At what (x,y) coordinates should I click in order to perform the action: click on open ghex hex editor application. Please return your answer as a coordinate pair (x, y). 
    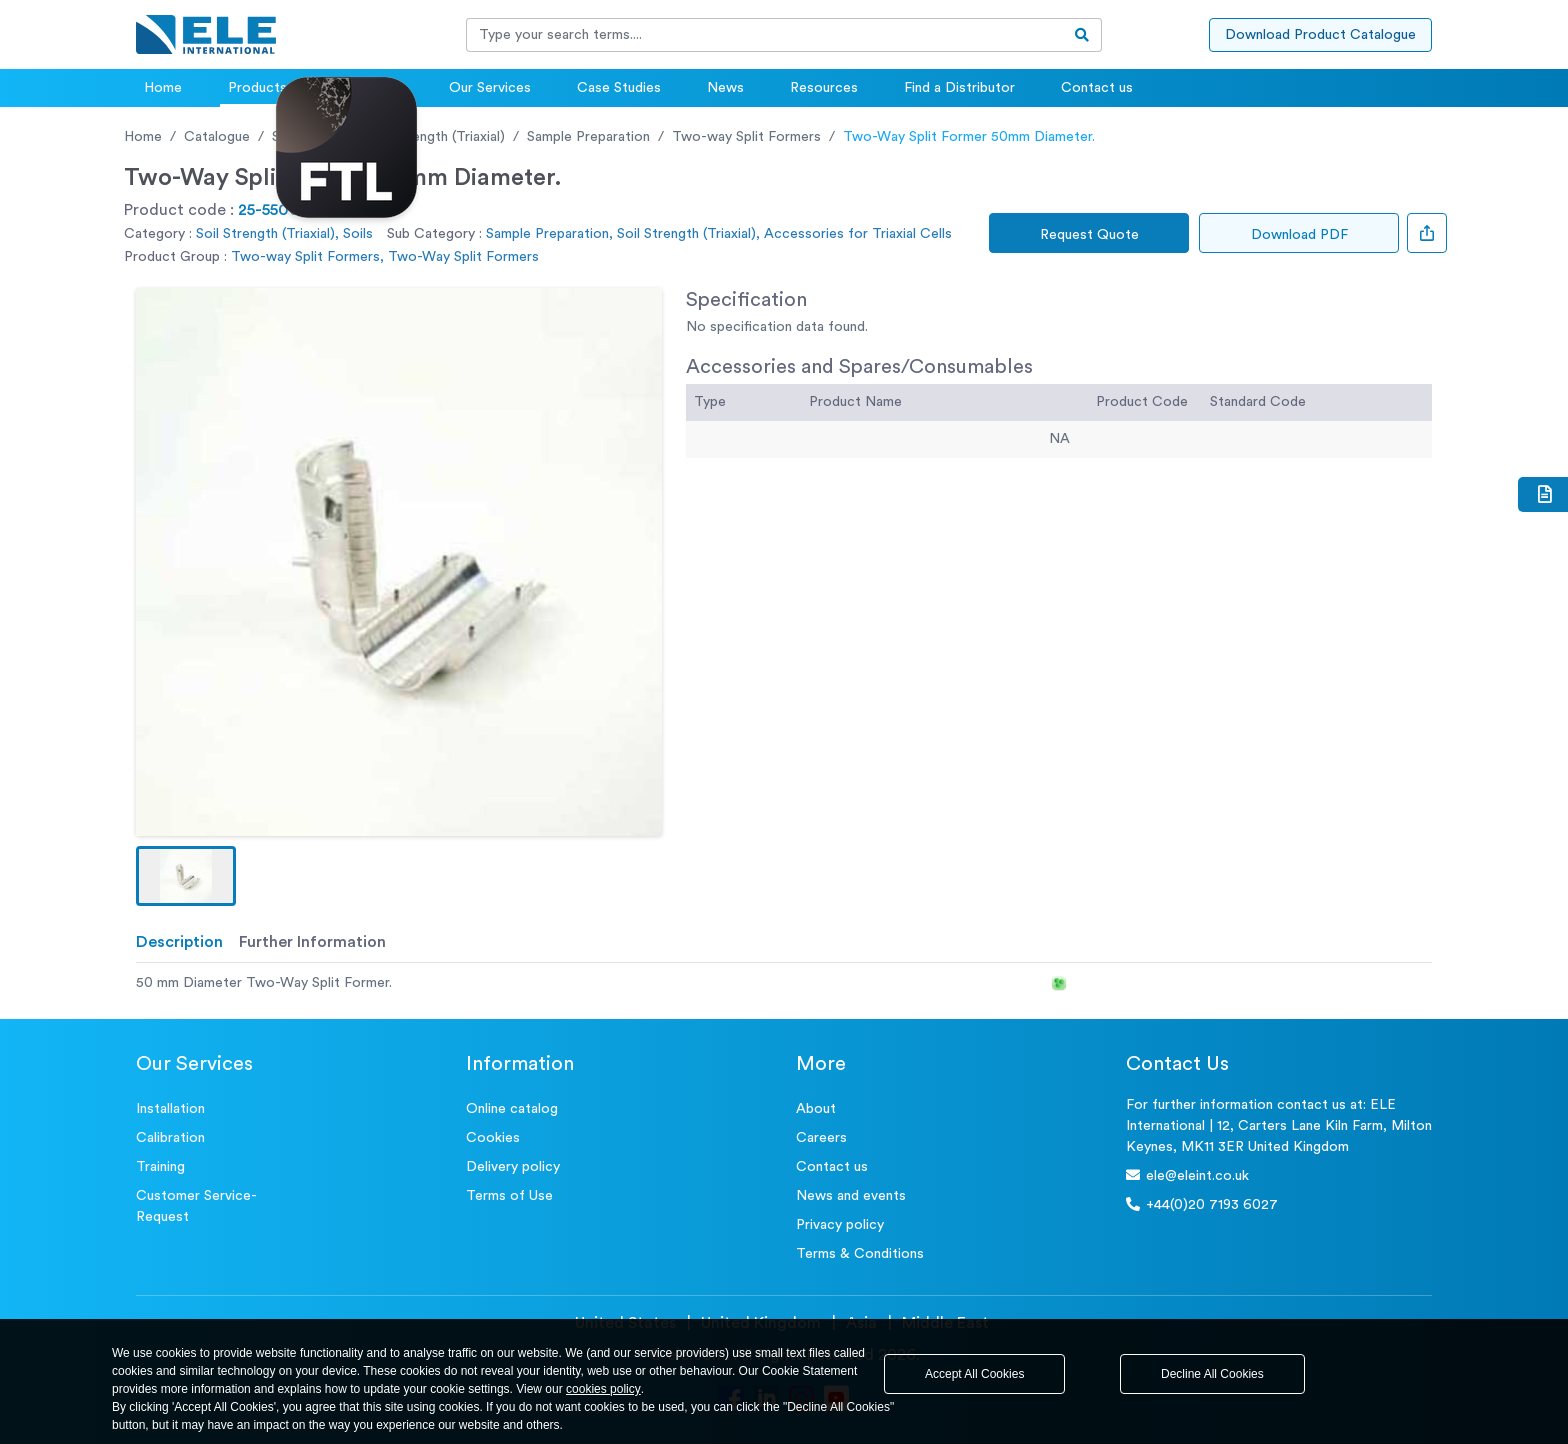
    Looking at the image, I should click on (1059, 983).